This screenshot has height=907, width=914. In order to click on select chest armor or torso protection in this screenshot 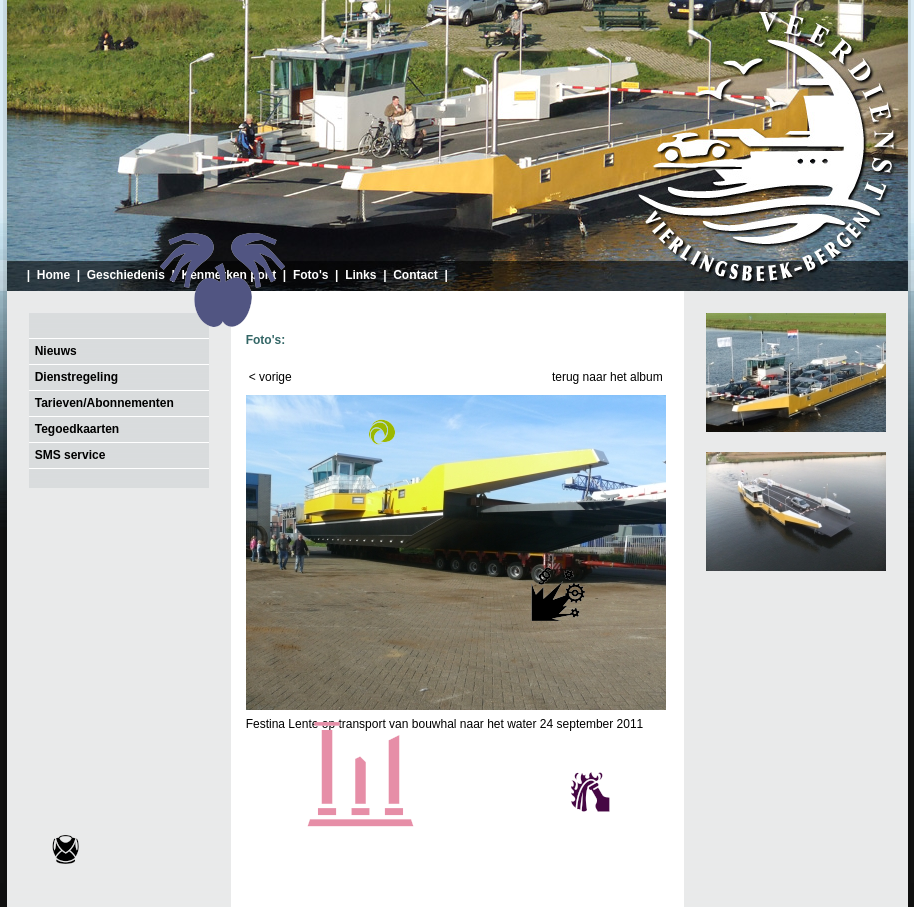, I will do `click(65, 849)`.